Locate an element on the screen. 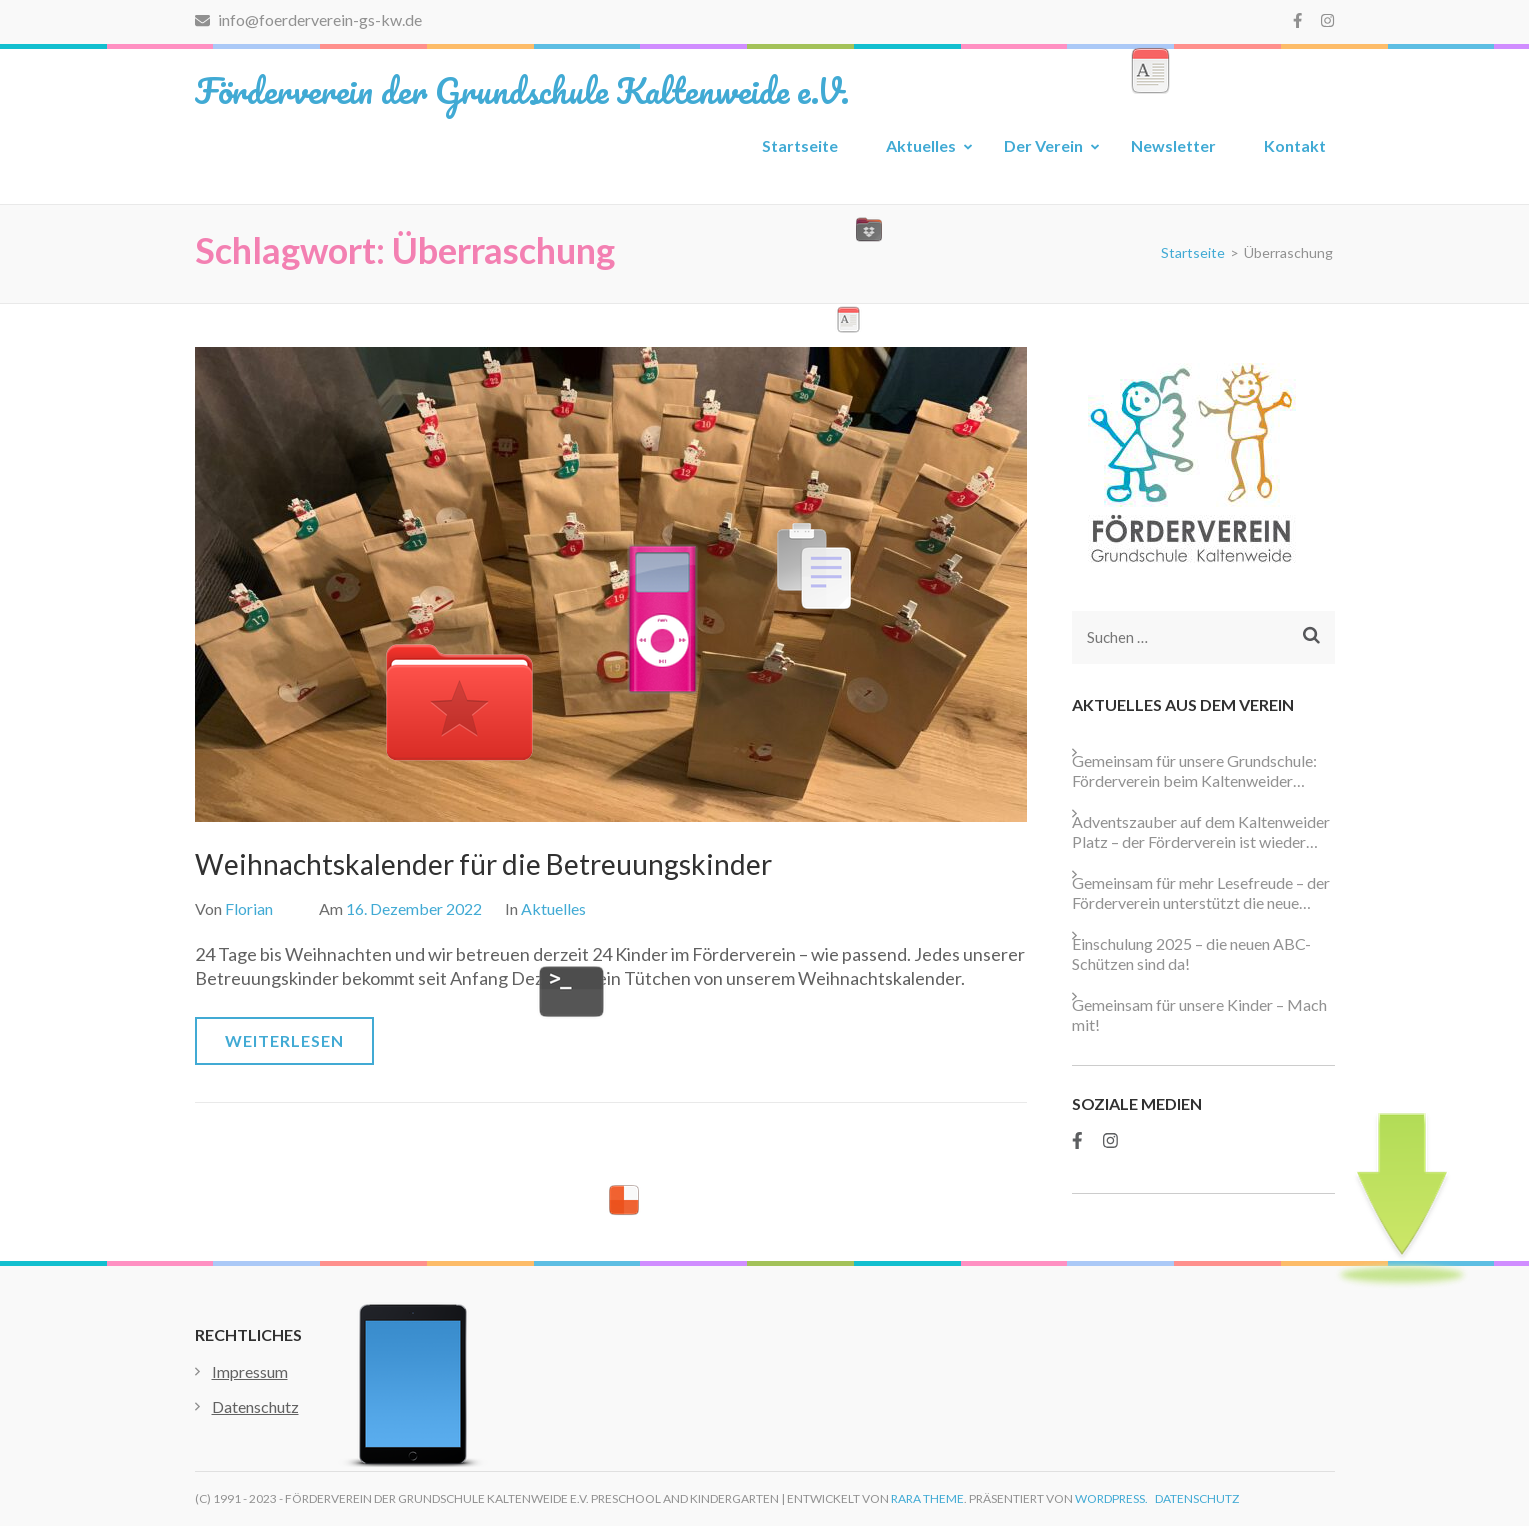 This screenshot has height=1526, width=1529. iPod nano device in pink is located at coordinates (662, 619).